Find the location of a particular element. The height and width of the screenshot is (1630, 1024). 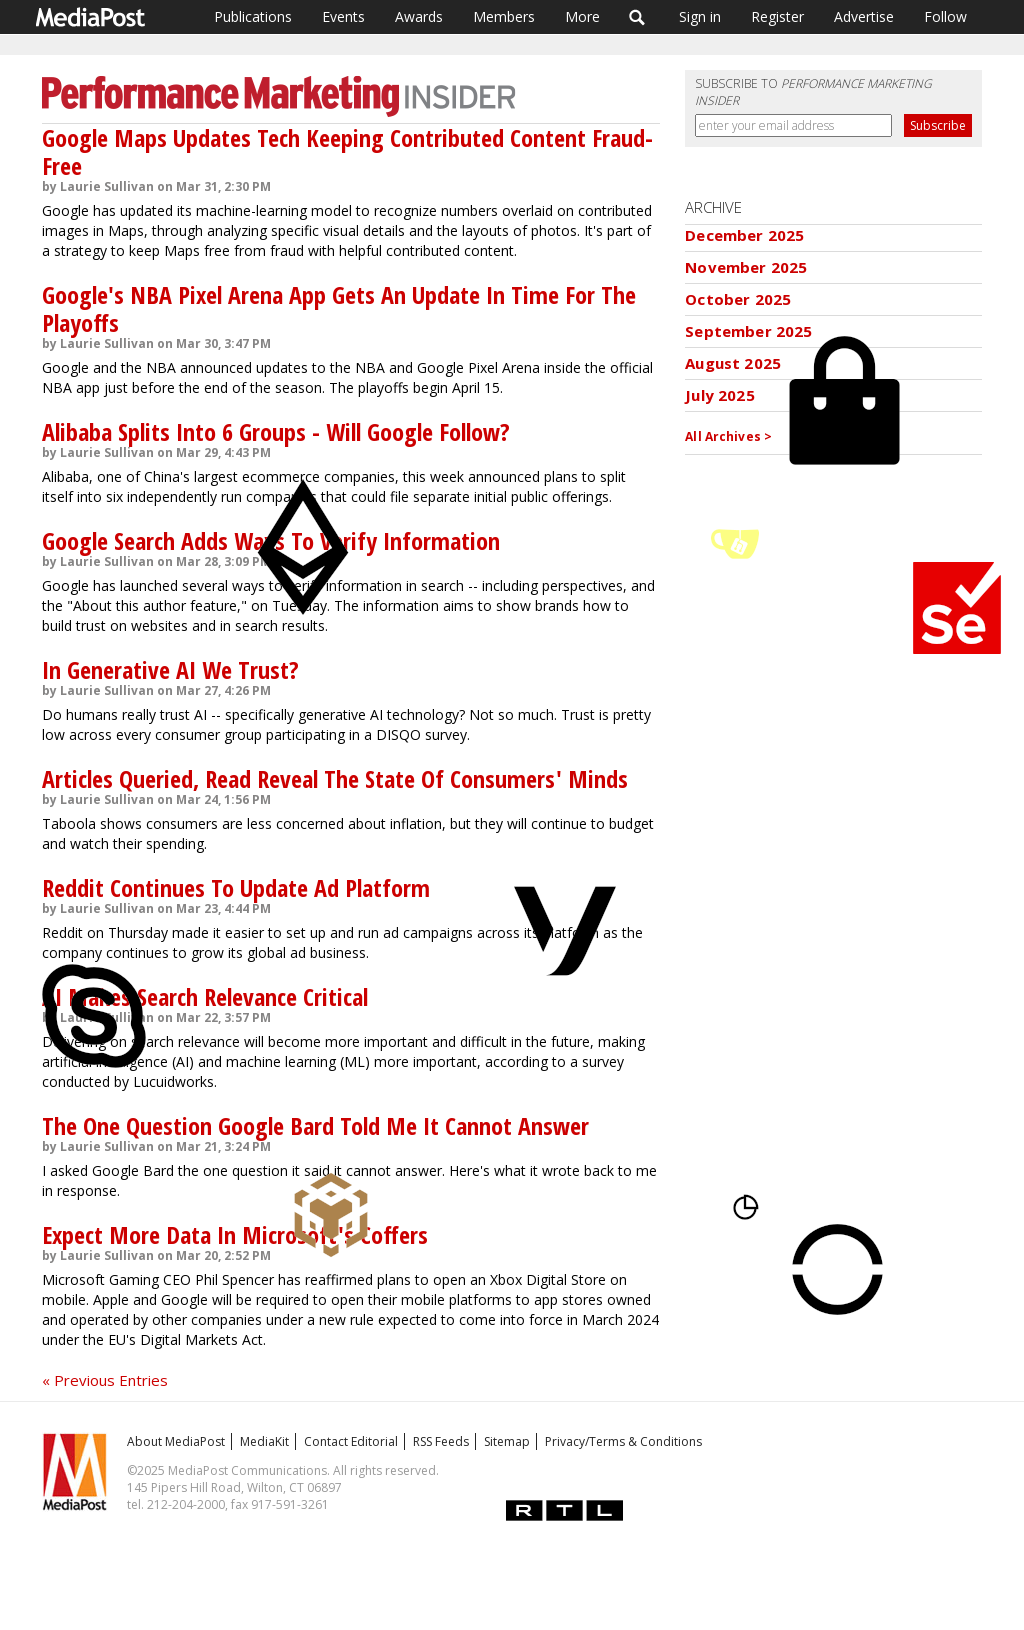

view your shopping bag is located at coordinates (844, 403).